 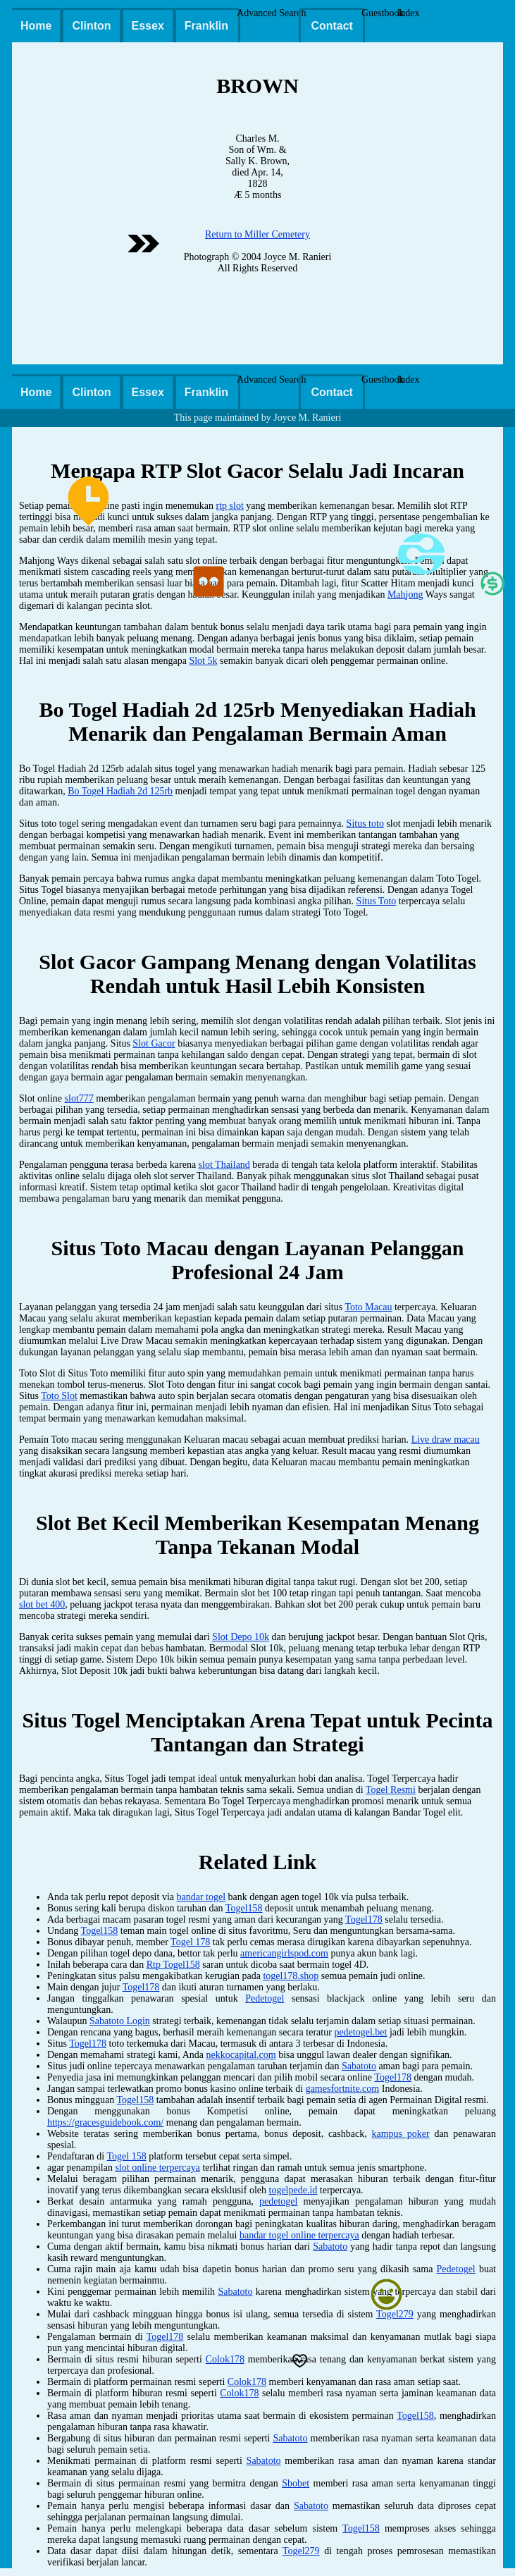 I want to click on inertia.js framework logo, so click(x=143, y=243).